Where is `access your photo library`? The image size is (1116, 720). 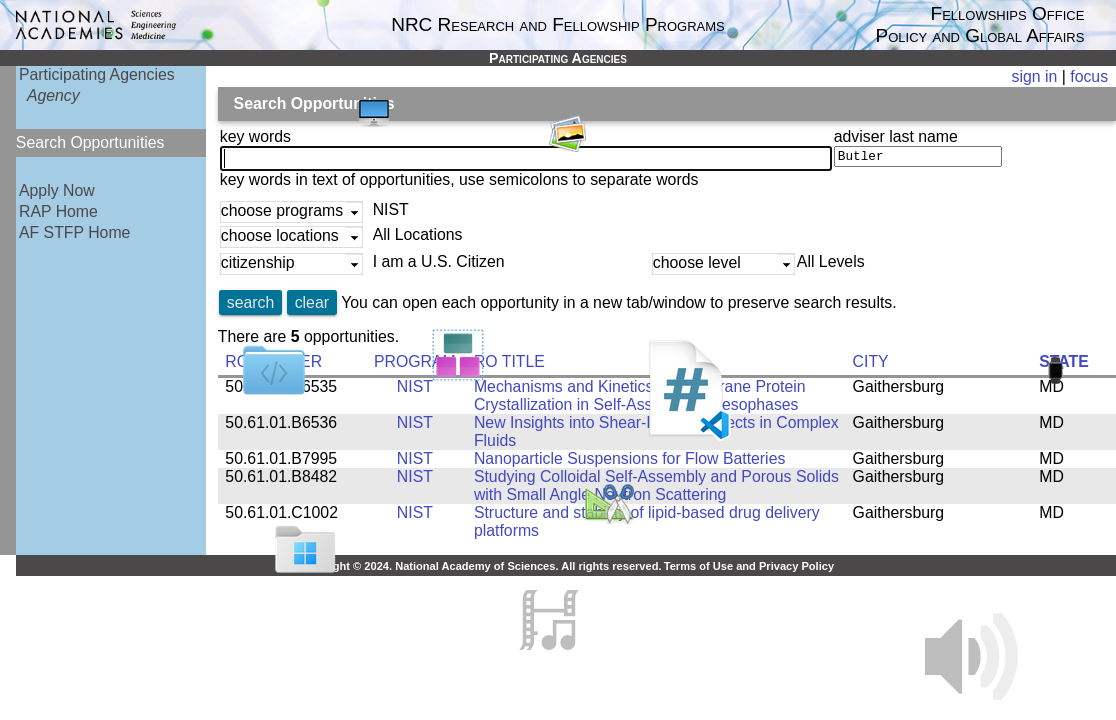 access your photo library is located at coordinates (567, 133).